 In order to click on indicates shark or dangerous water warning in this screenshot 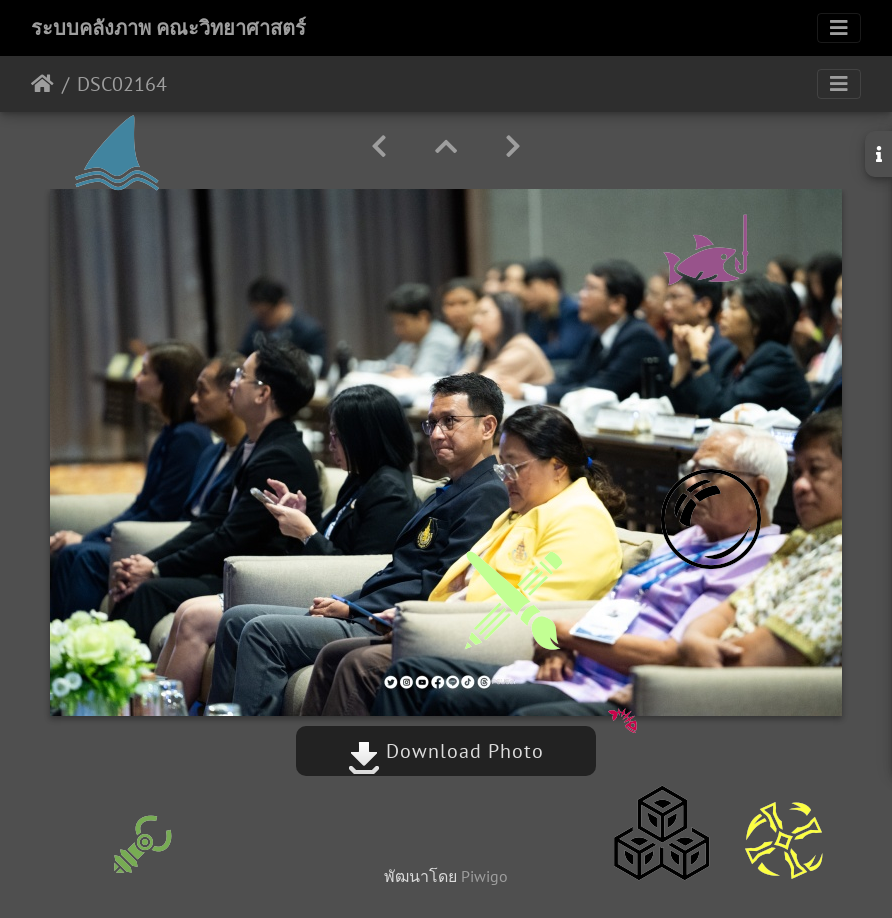, I will do `click(117, 153)`.